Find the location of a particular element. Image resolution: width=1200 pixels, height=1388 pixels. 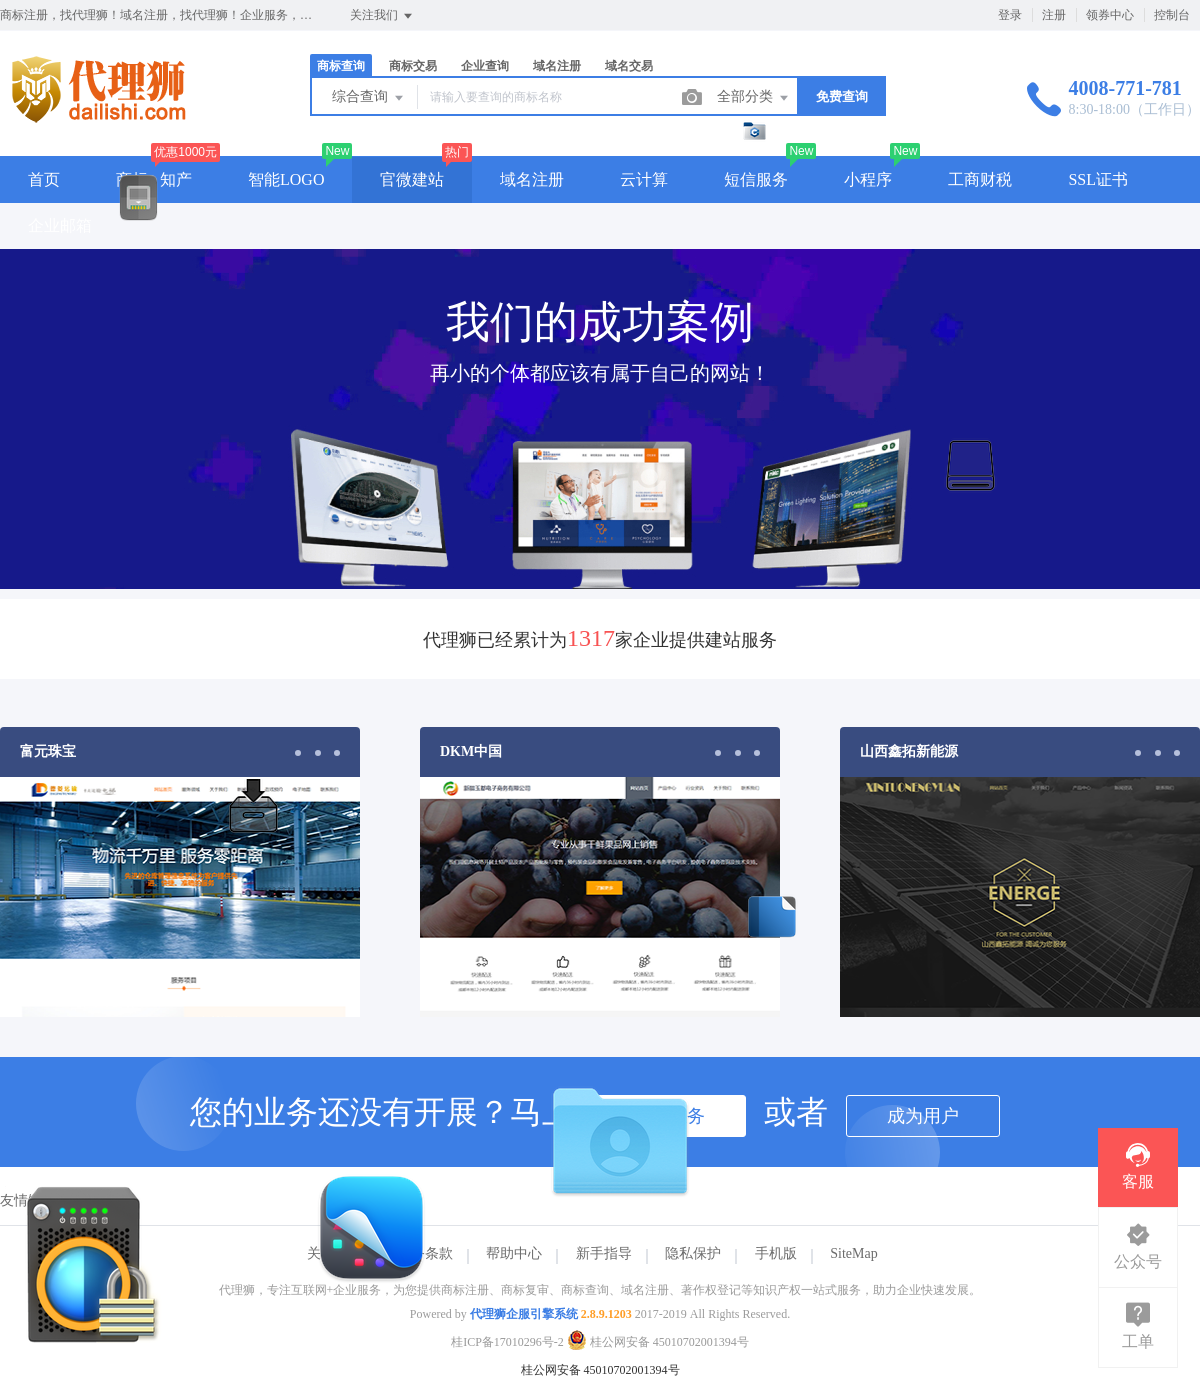

indicates a locked RAID 1 storage array is located at coordinates (83, 1264).